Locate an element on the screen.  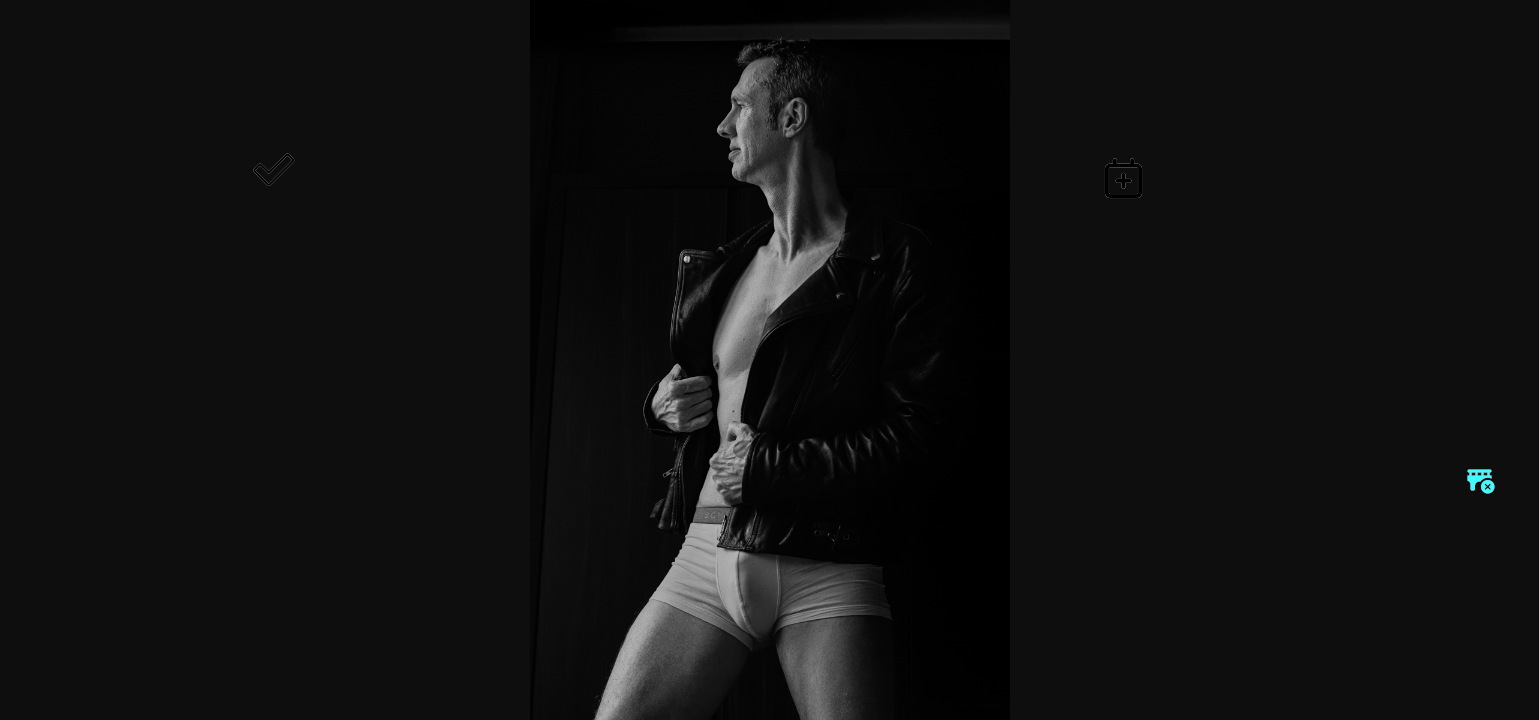
add a new calendar event is located at coordinates (1123, 179).